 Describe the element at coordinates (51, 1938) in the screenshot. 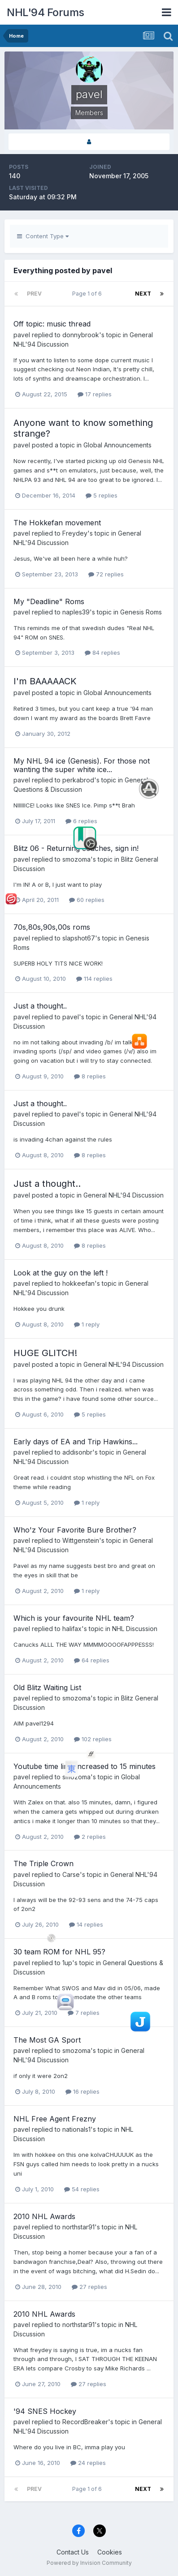

I see `access CD/DVD drive or optical media` at that location.